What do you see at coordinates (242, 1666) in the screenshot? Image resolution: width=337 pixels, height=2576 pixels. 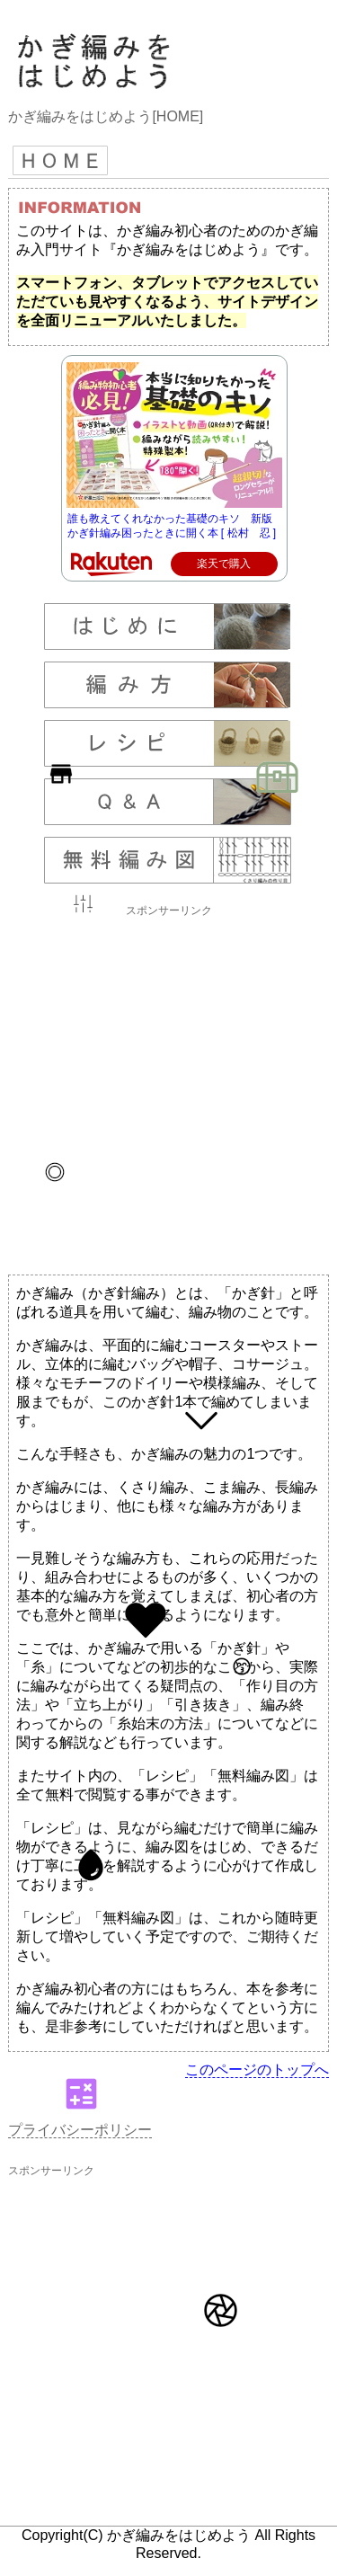 I see `react with a kiss or affection` at bounding box center [242, 1666].